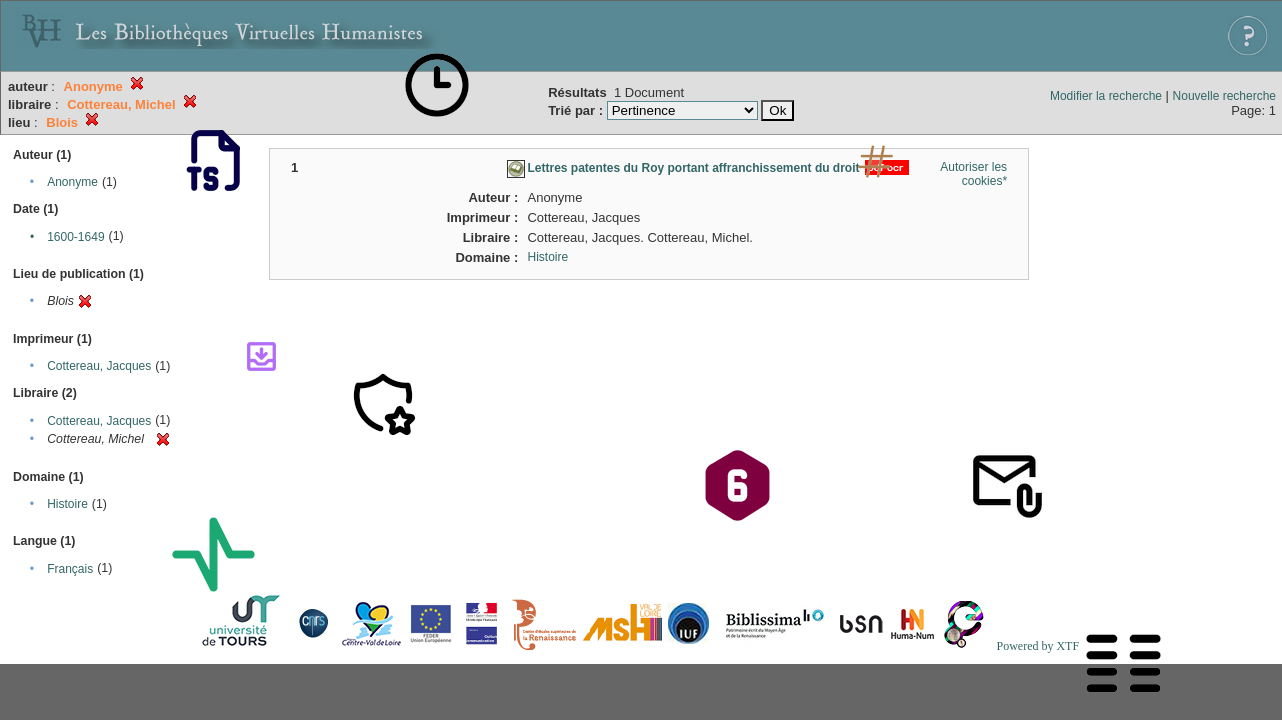 Image resolution: width=1282 pixels, height=720 pixels. Describe the element at coordinates (215, 160) in the screenshot. I see `indicates a TypeScript file` at that location.